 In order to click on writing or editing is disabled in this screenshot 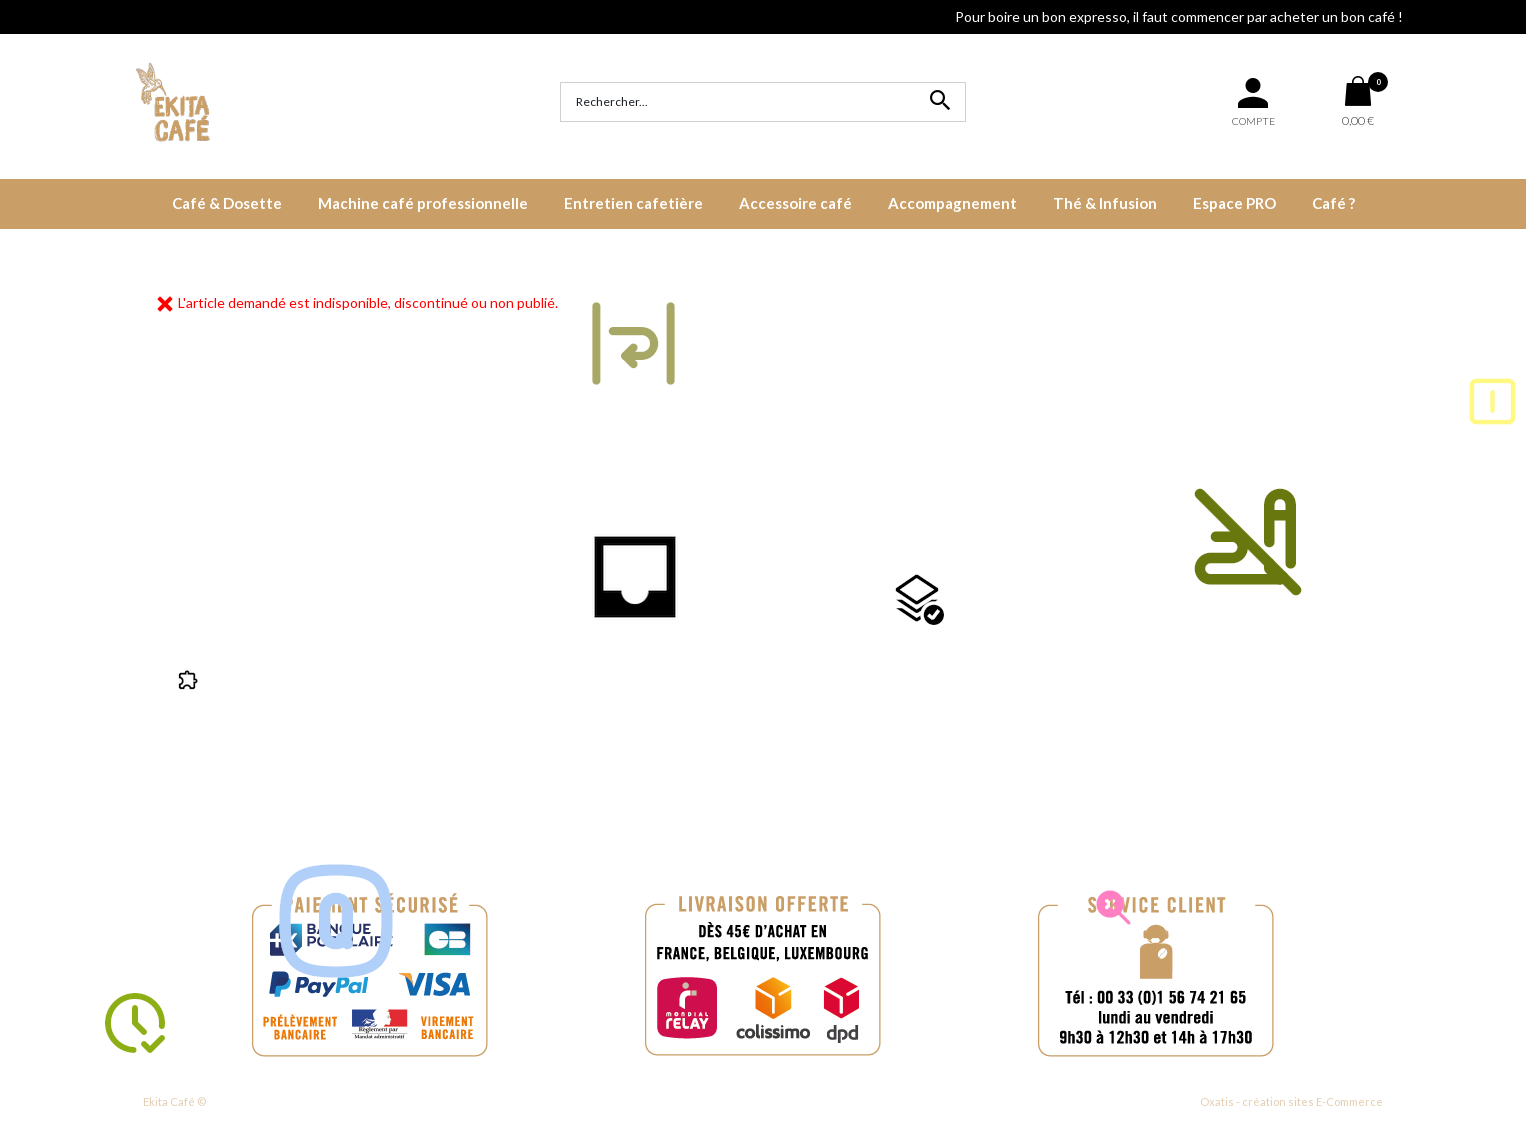, I will do `click(1248, 542)`.